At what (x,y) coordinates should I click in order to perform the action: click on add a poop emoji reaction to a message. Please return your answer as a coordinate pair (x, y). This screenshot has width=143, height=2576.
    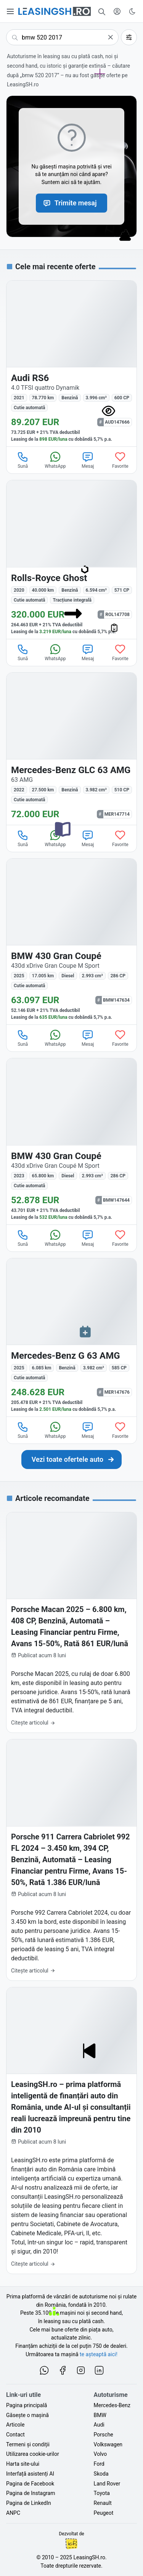
    Looking at the image, I should click on (125, 235).